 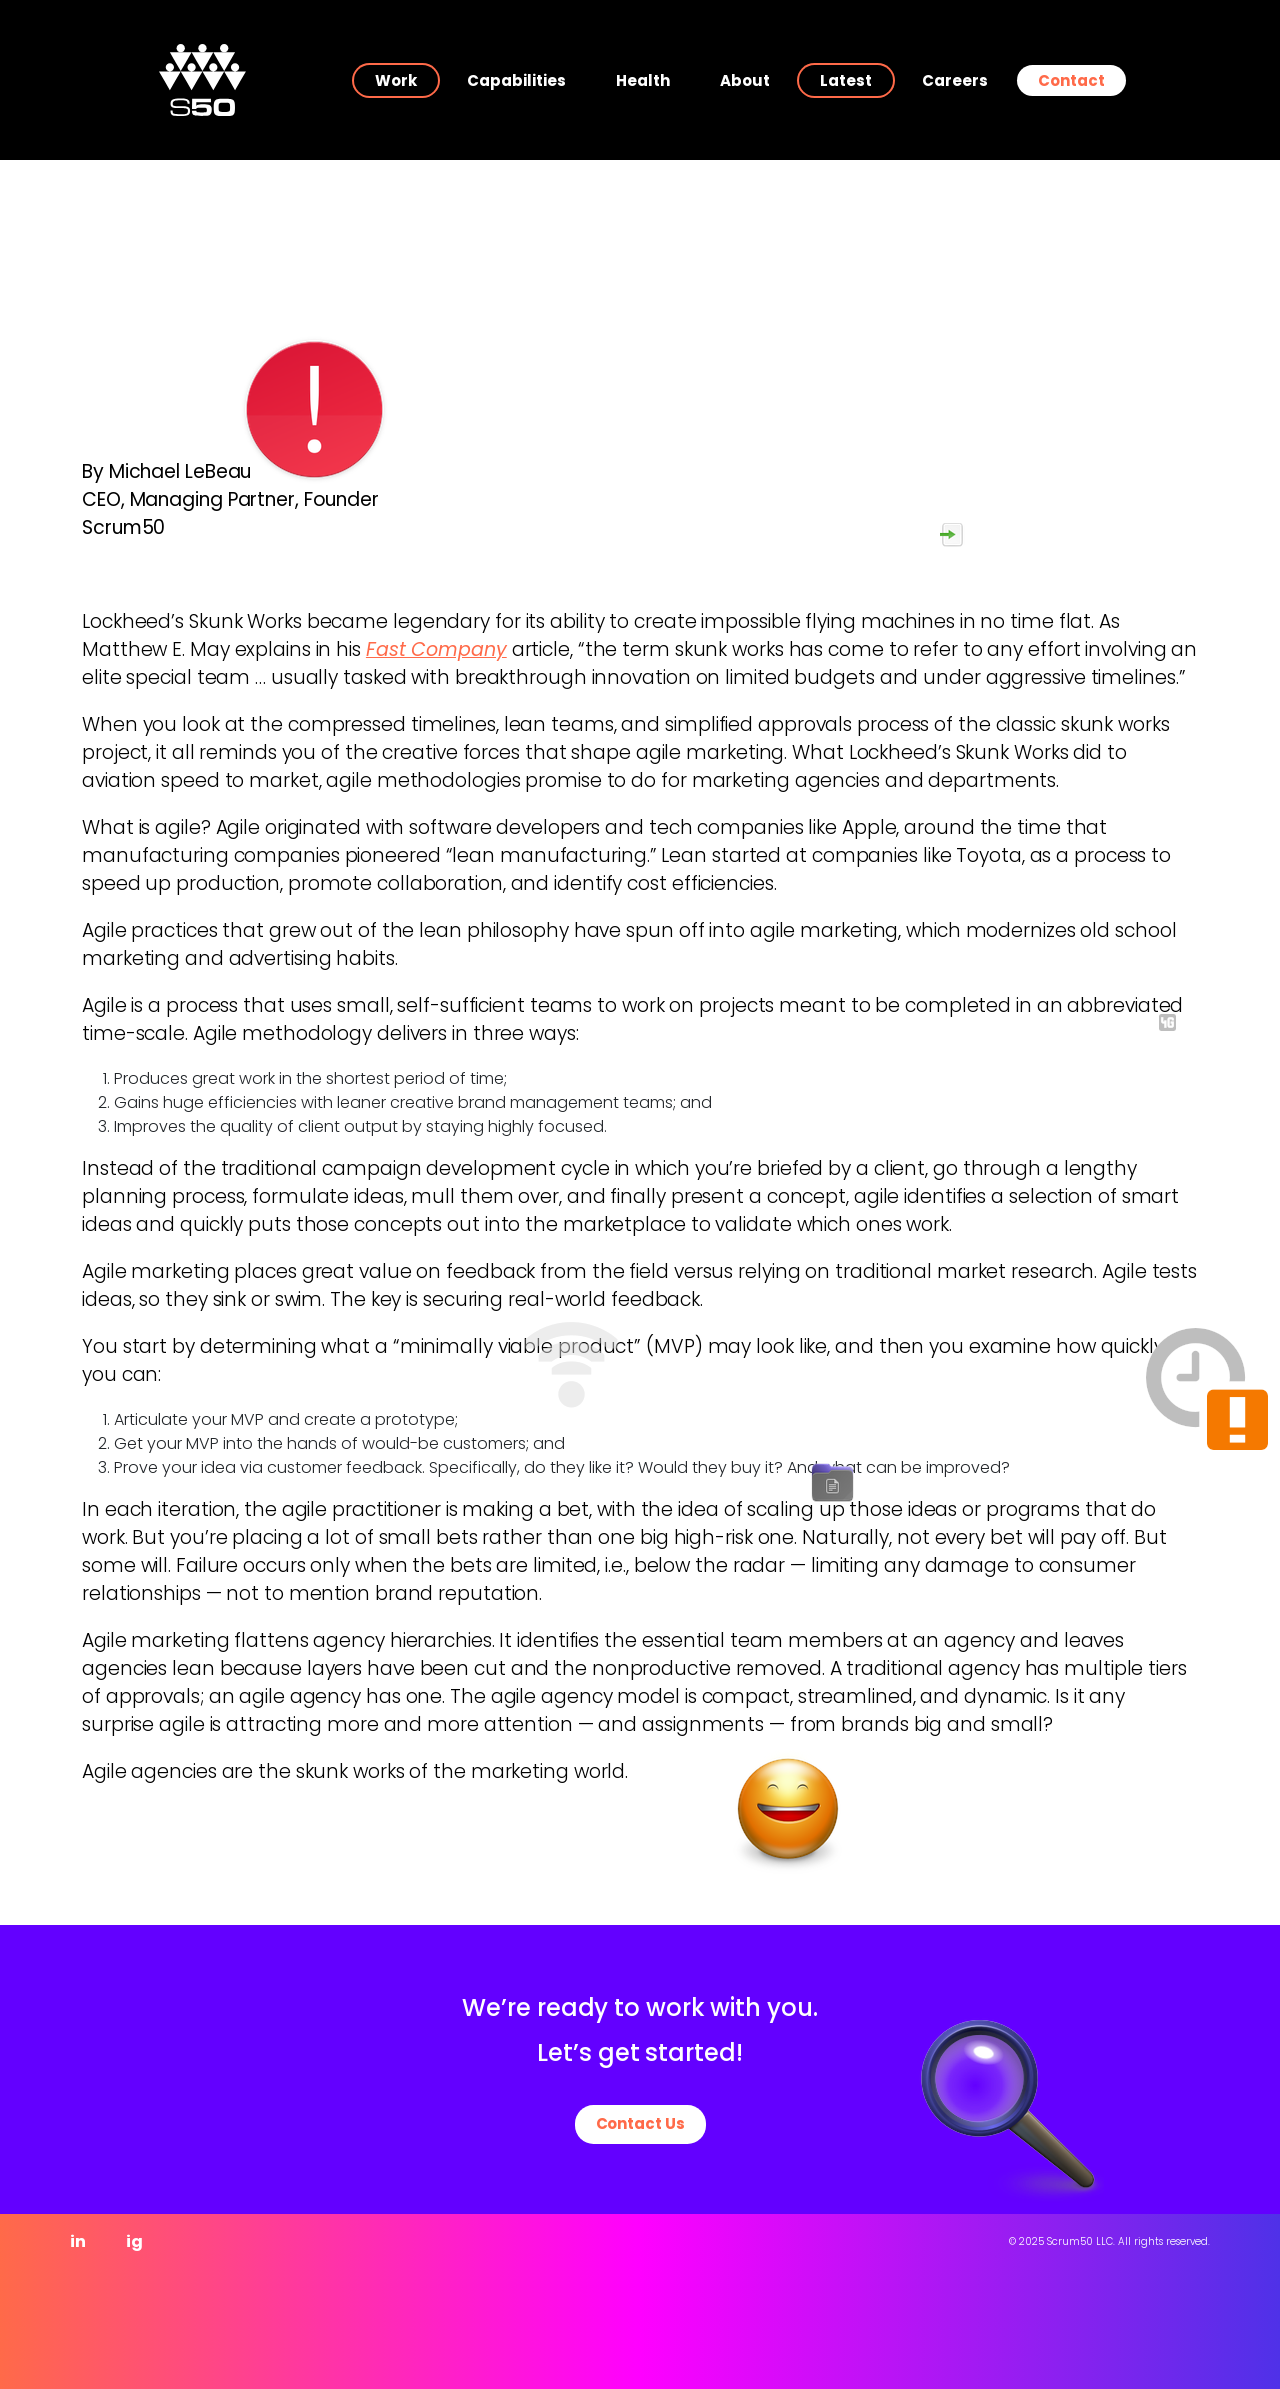 What do you see at coordinates (1008, 2107) in the screenshot?
I see `search for items or content` at bounding box center [1008, 2107].